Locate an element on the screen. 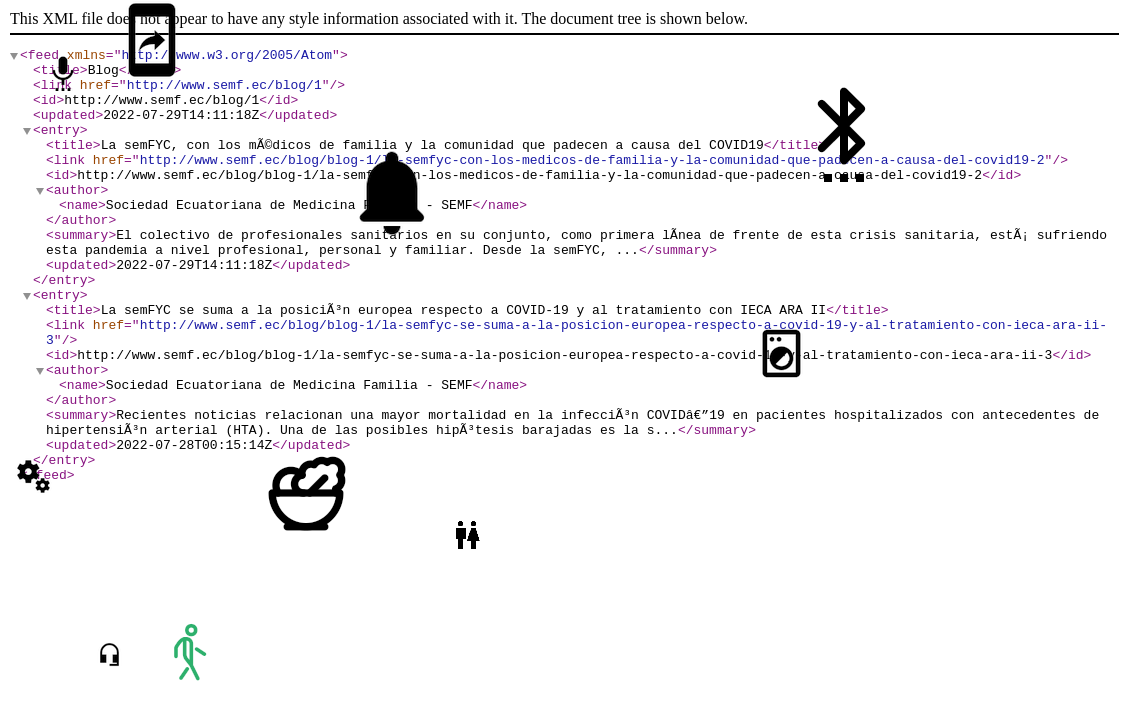  select walking directions is located at coordinates (191, 652).